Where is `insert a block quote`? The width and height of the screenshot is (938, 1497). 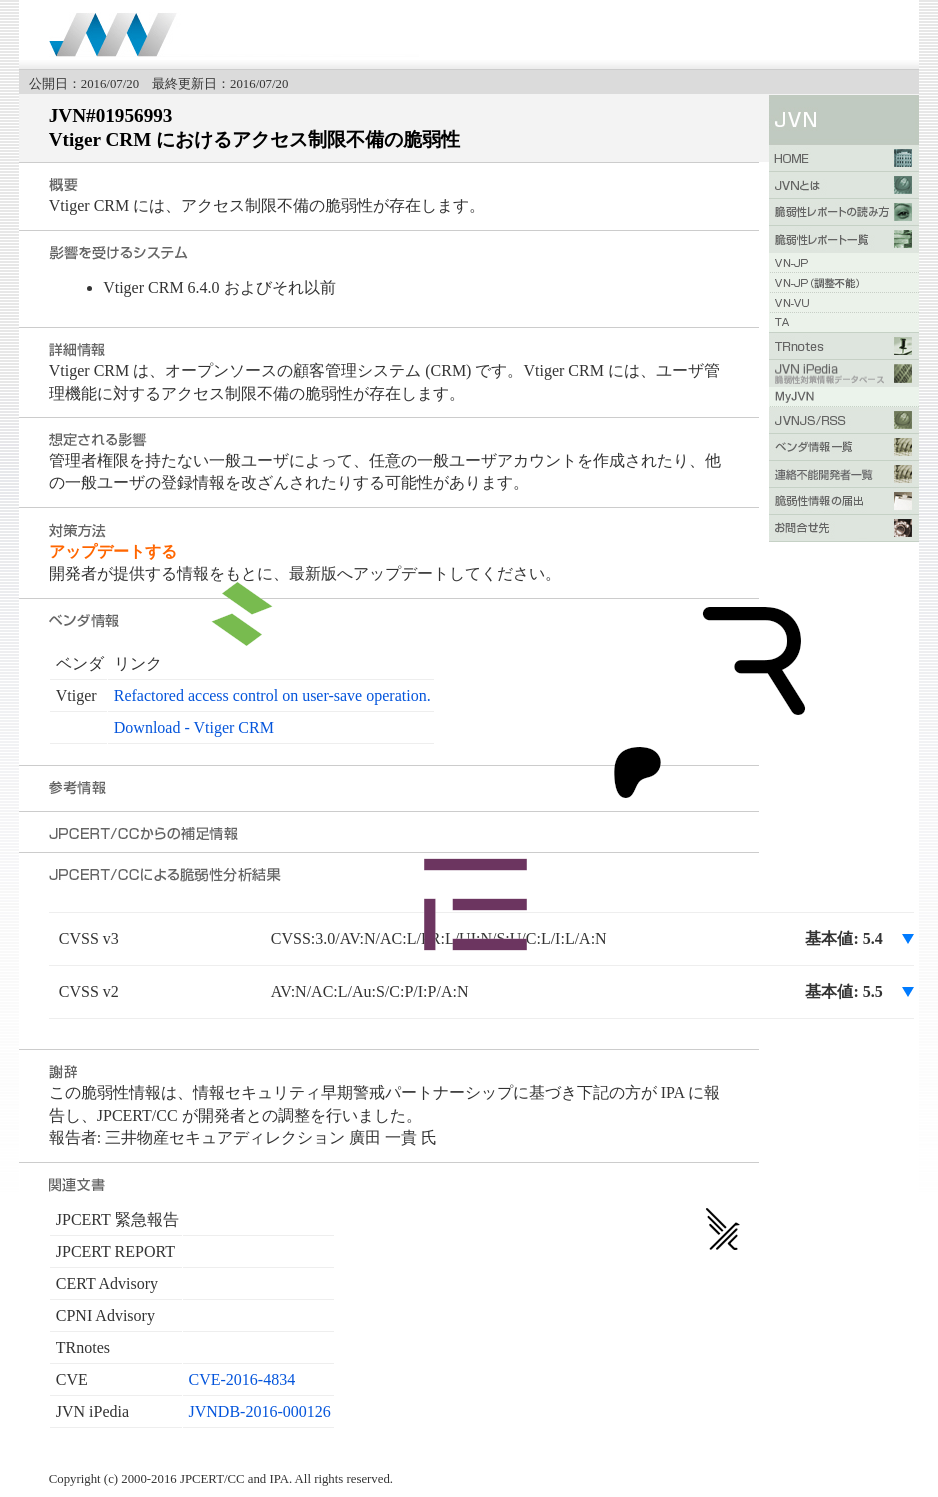
insert a block quote is located at coordinates (475, 904).